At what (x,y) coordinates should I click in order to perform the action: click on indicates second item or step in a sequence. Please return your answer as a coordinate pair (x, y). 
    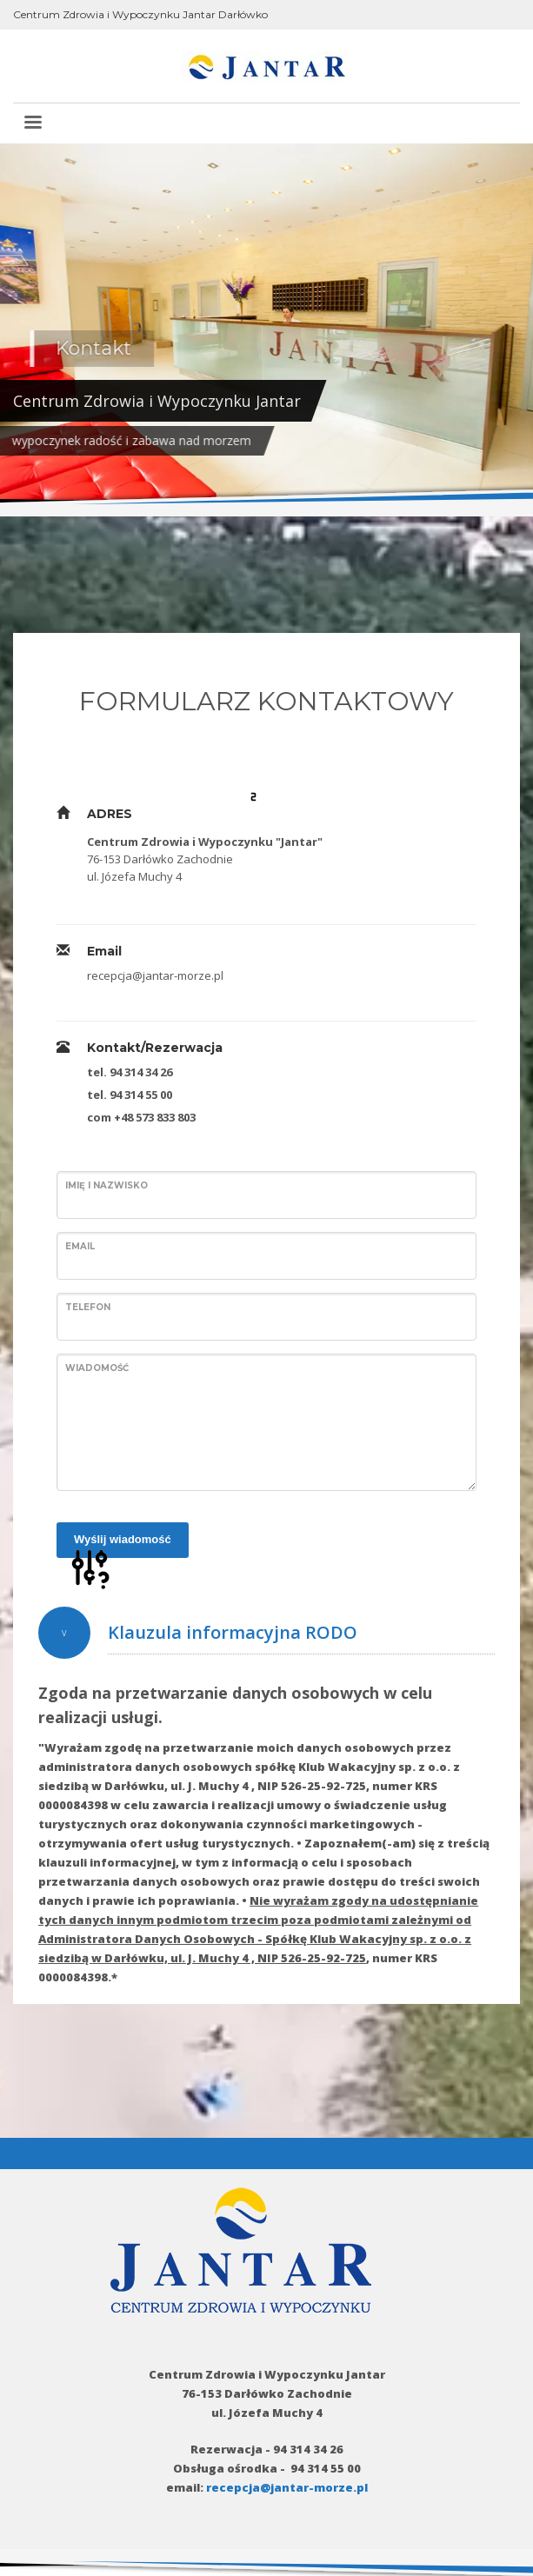
    Looking at the image, I should click on (253, 796).